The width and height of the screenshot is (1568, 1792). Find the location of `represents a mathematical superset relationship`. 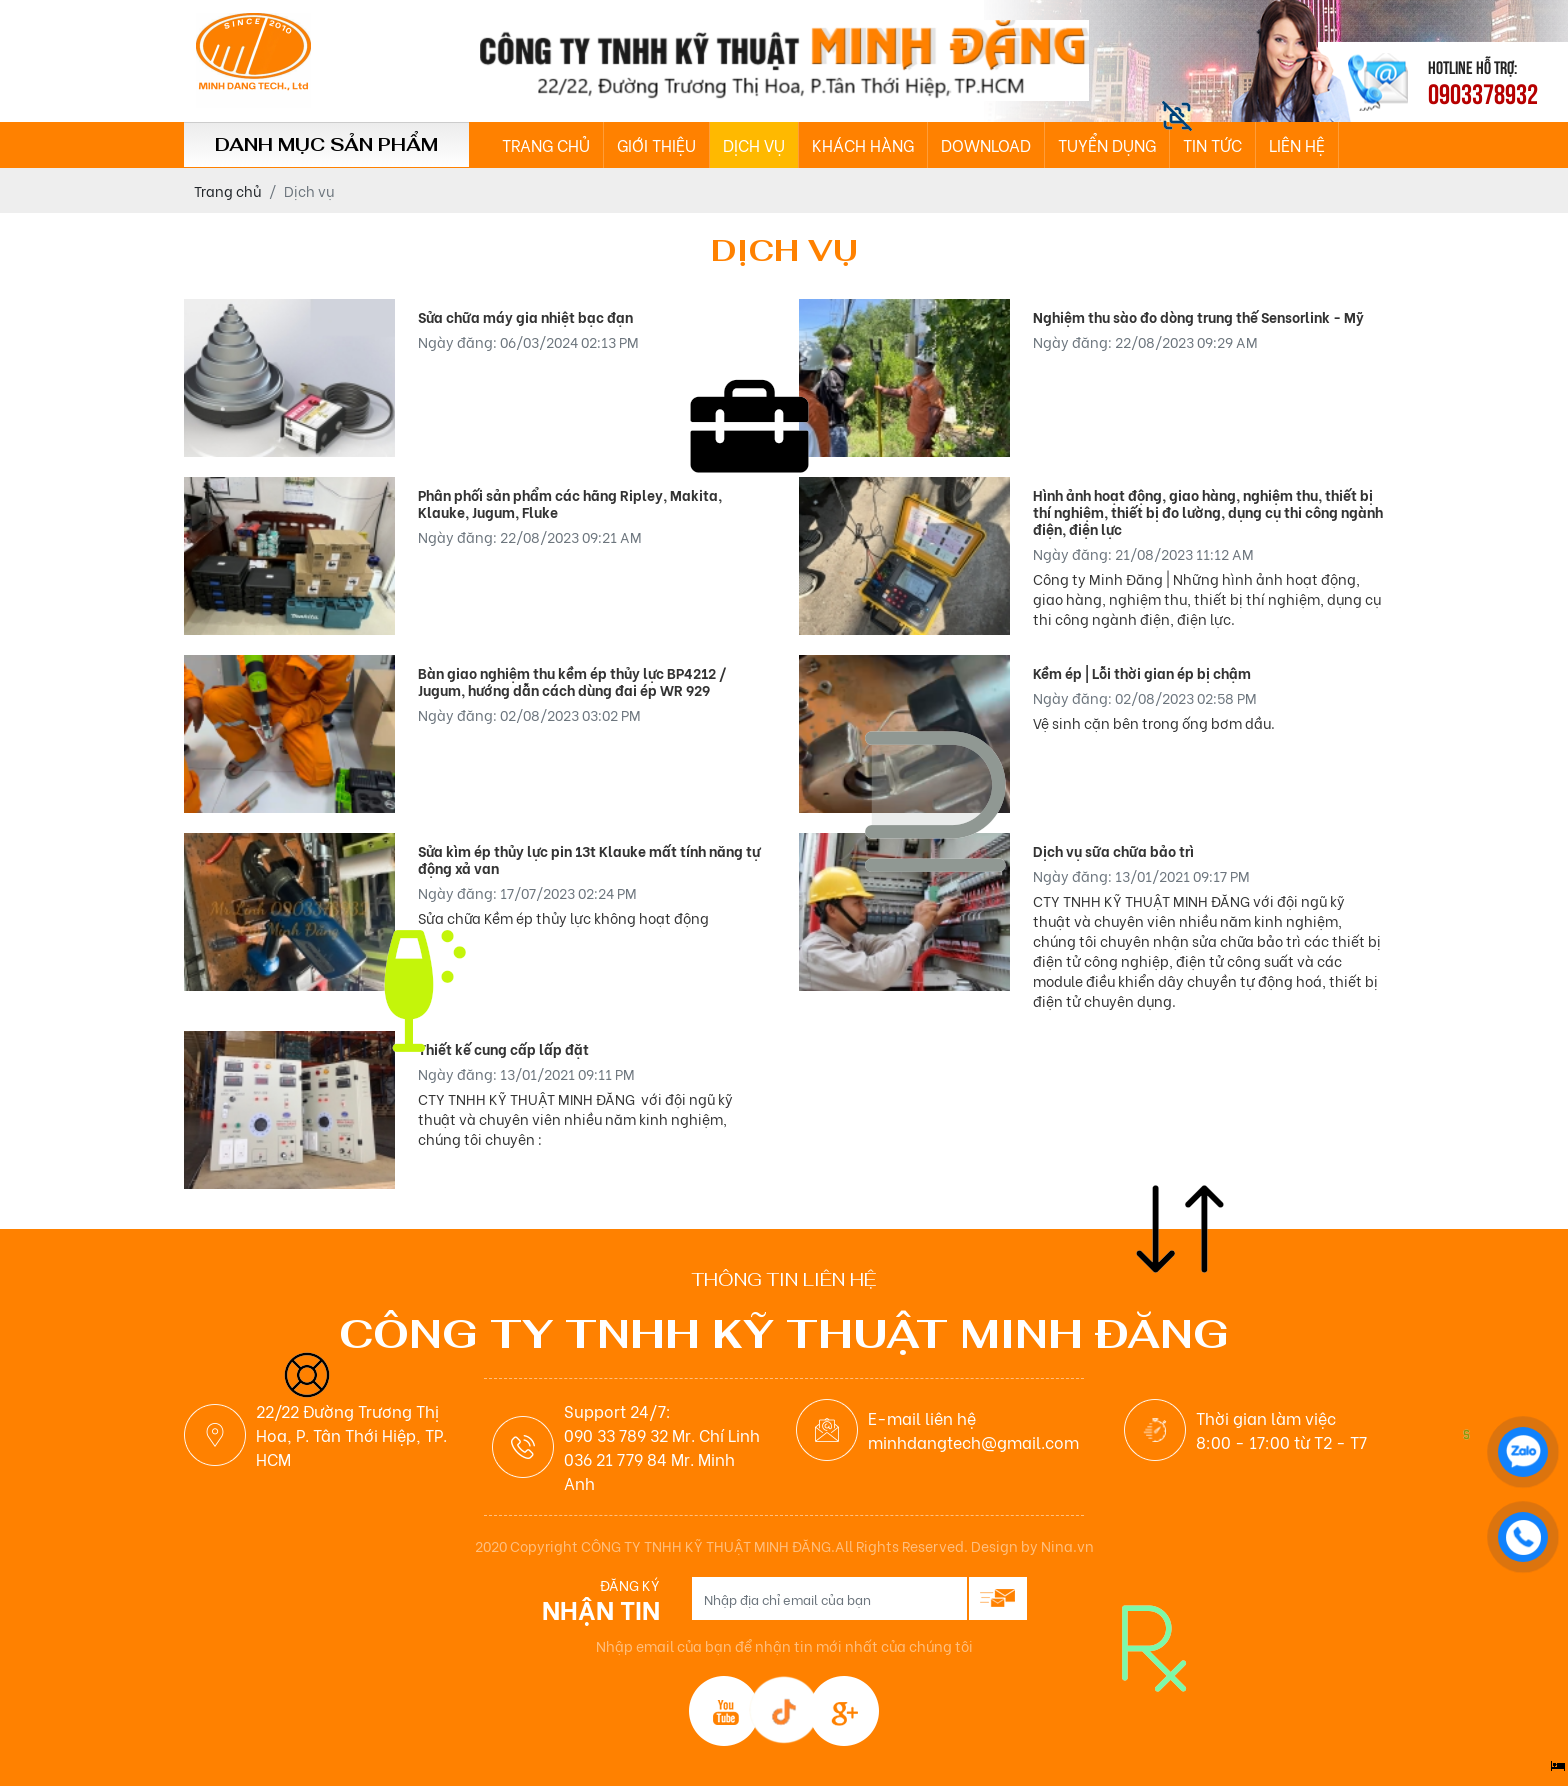

represents a mathematical superset relationship is located at coordinates (932, 805).